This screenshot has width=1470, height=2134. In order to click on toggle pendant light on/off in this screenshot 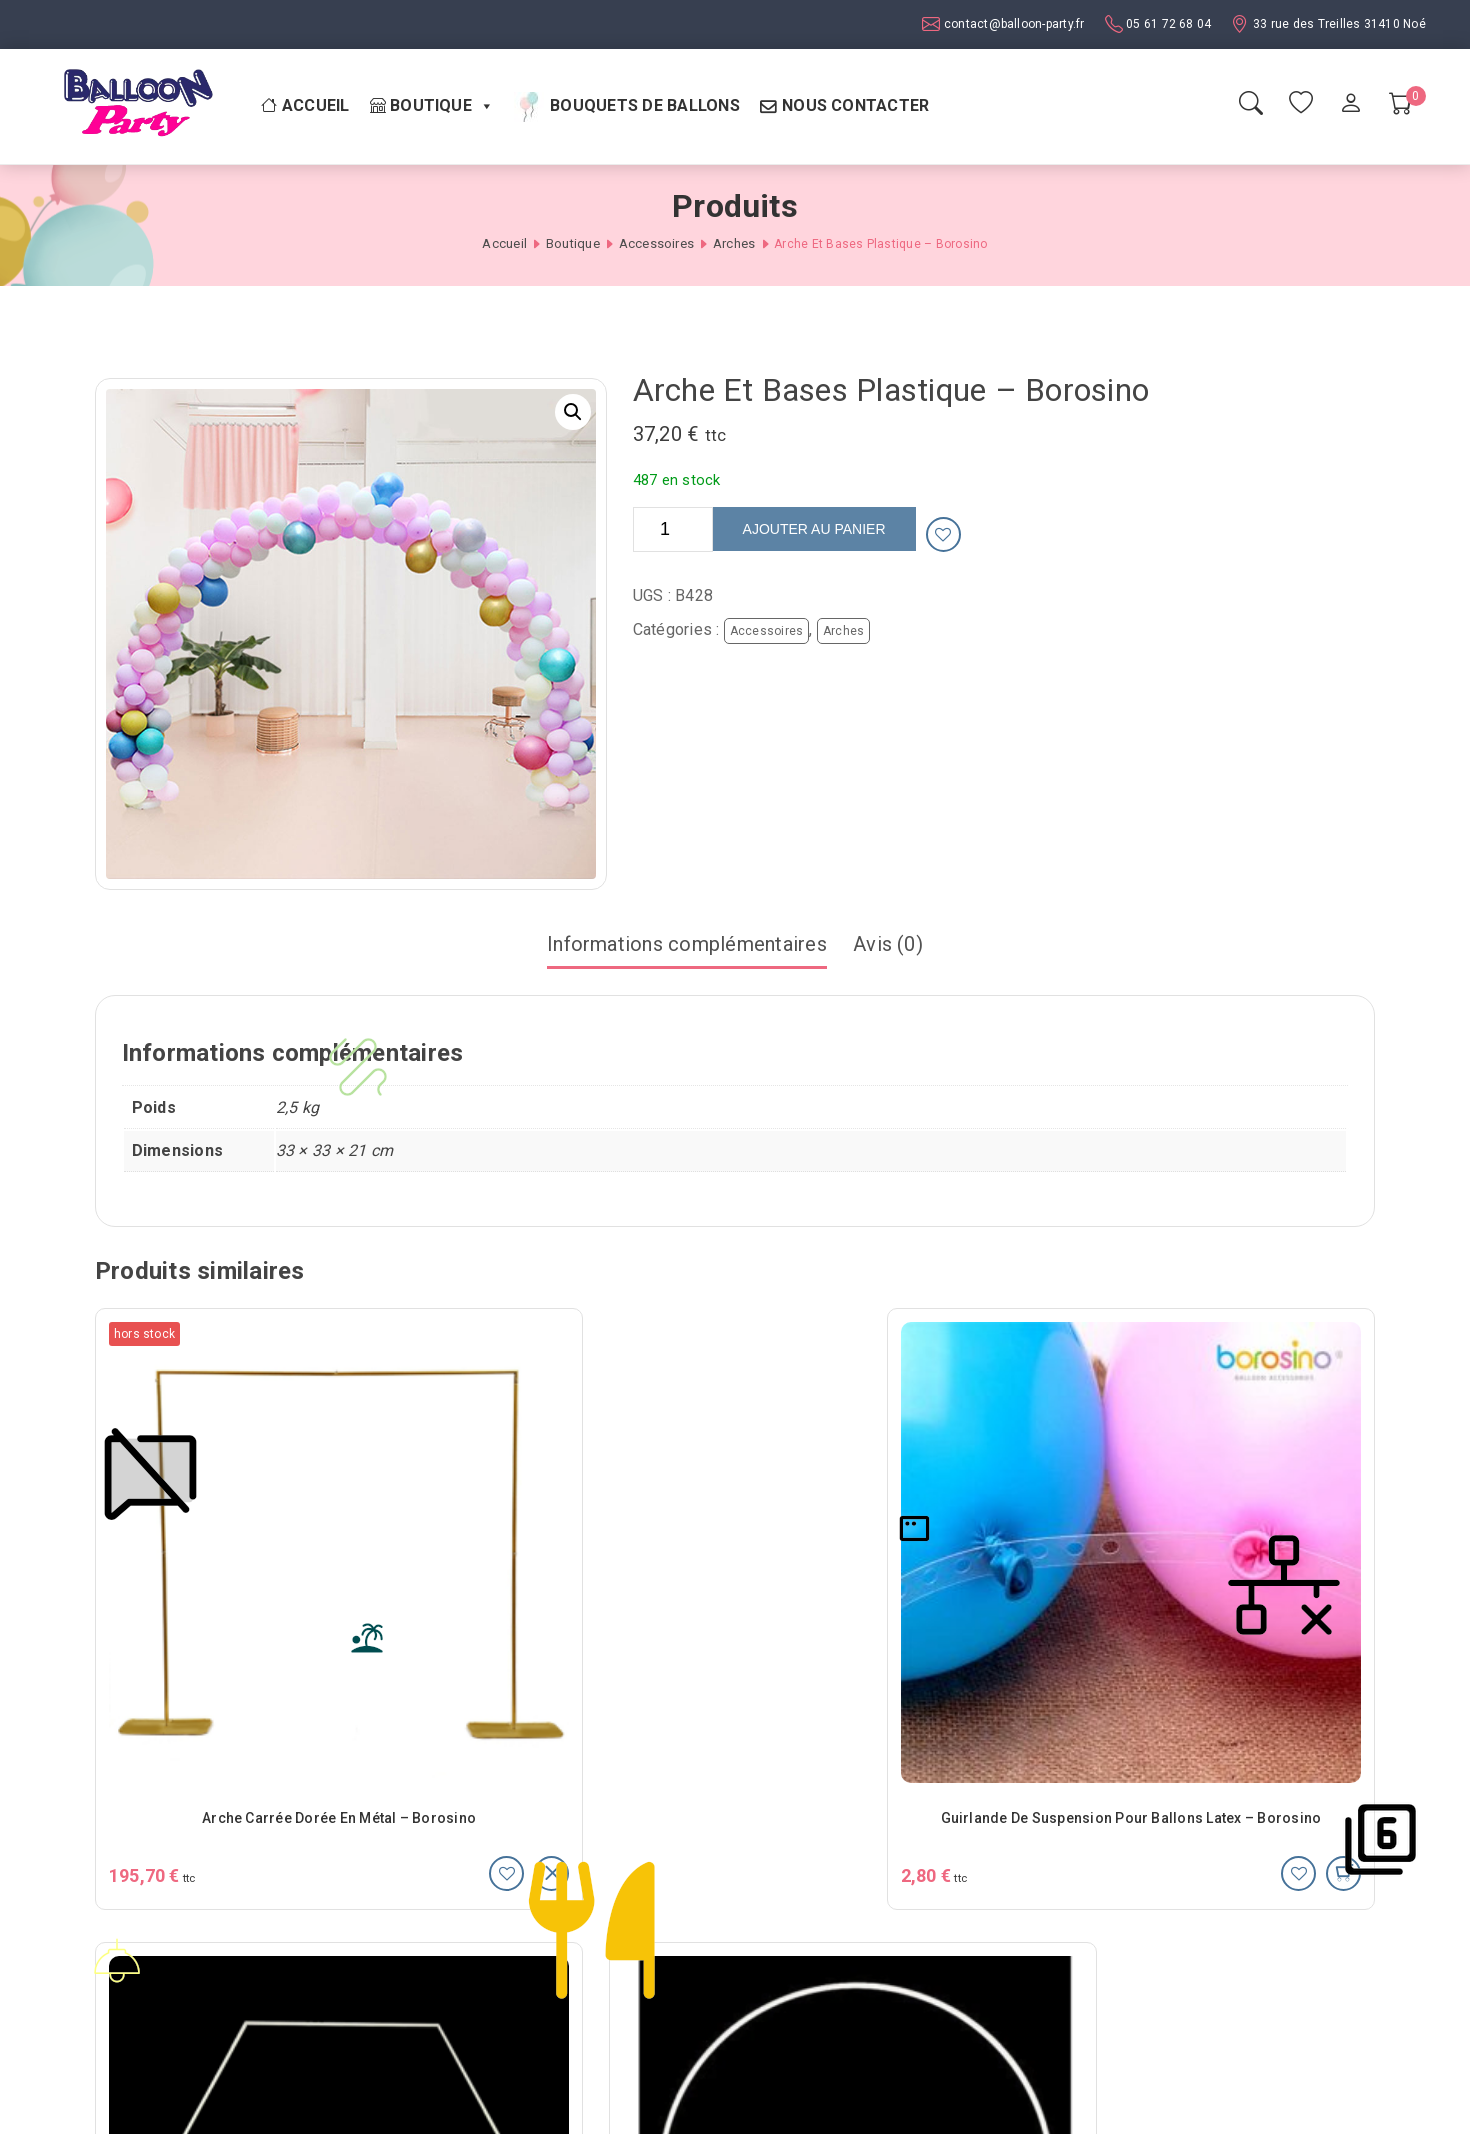, I will do `click(117, 1963)`.